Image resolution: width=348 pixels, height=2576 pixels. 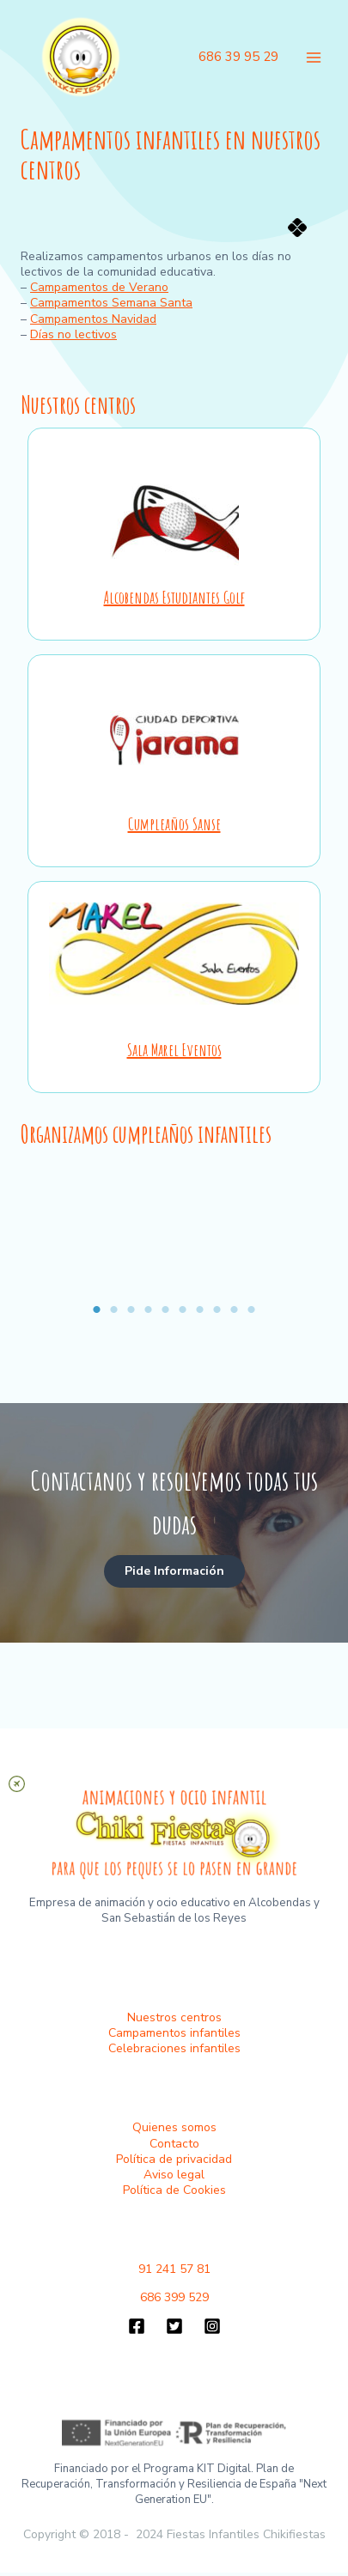 What do you see at coordinates (16, 1783) in the screenshot?
I see `cockpit server management application logo` at bounding box center [16, 1783].